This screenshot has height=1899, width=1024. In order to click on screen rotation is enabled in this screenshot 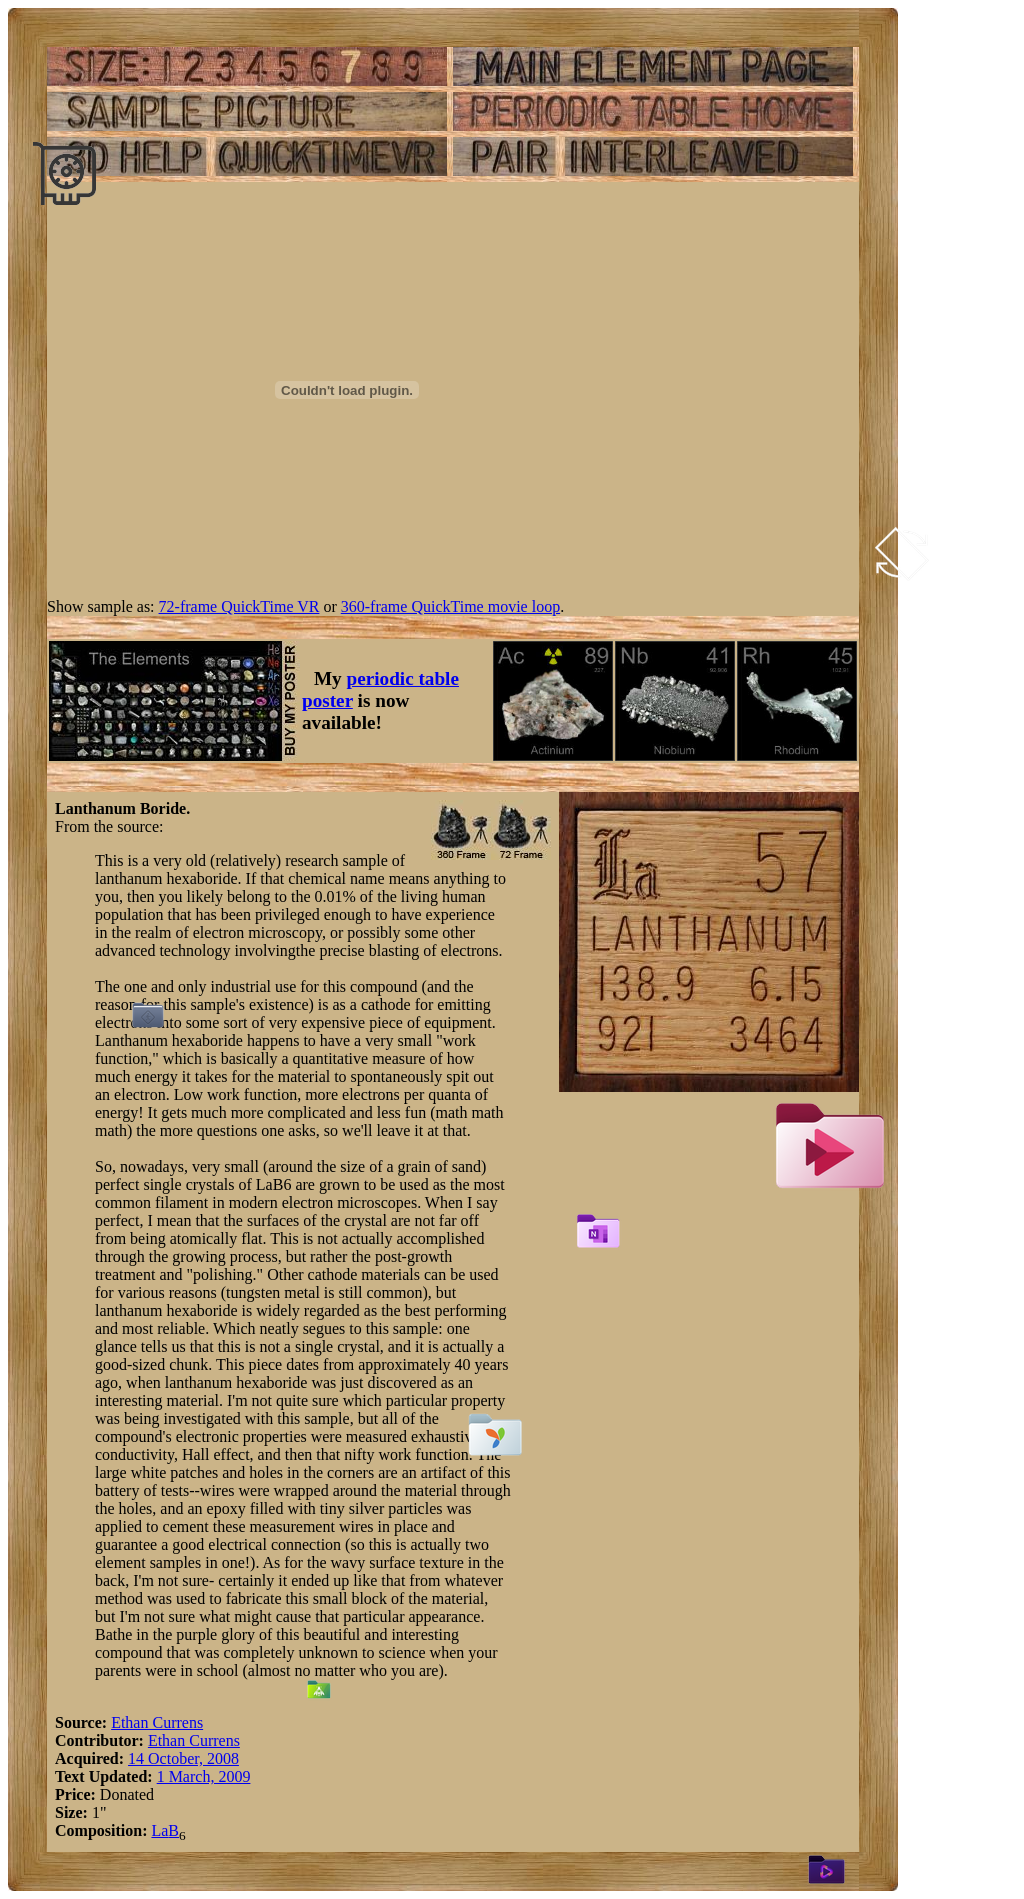, I will do `click(902, 554)`.